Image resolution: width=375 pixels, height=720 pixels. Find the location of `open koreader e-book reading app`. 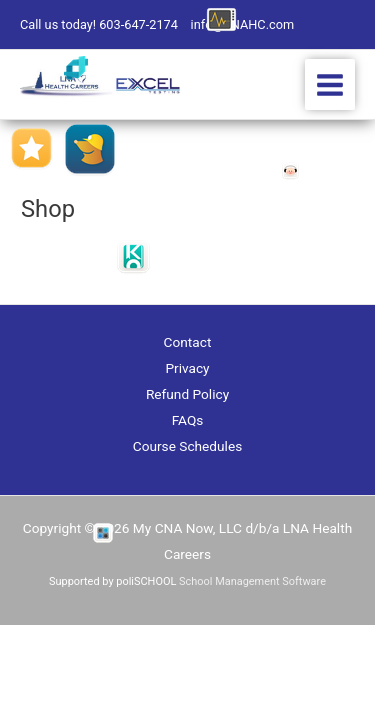

open koreader e-book reading app is located at coordinates (133, 256).